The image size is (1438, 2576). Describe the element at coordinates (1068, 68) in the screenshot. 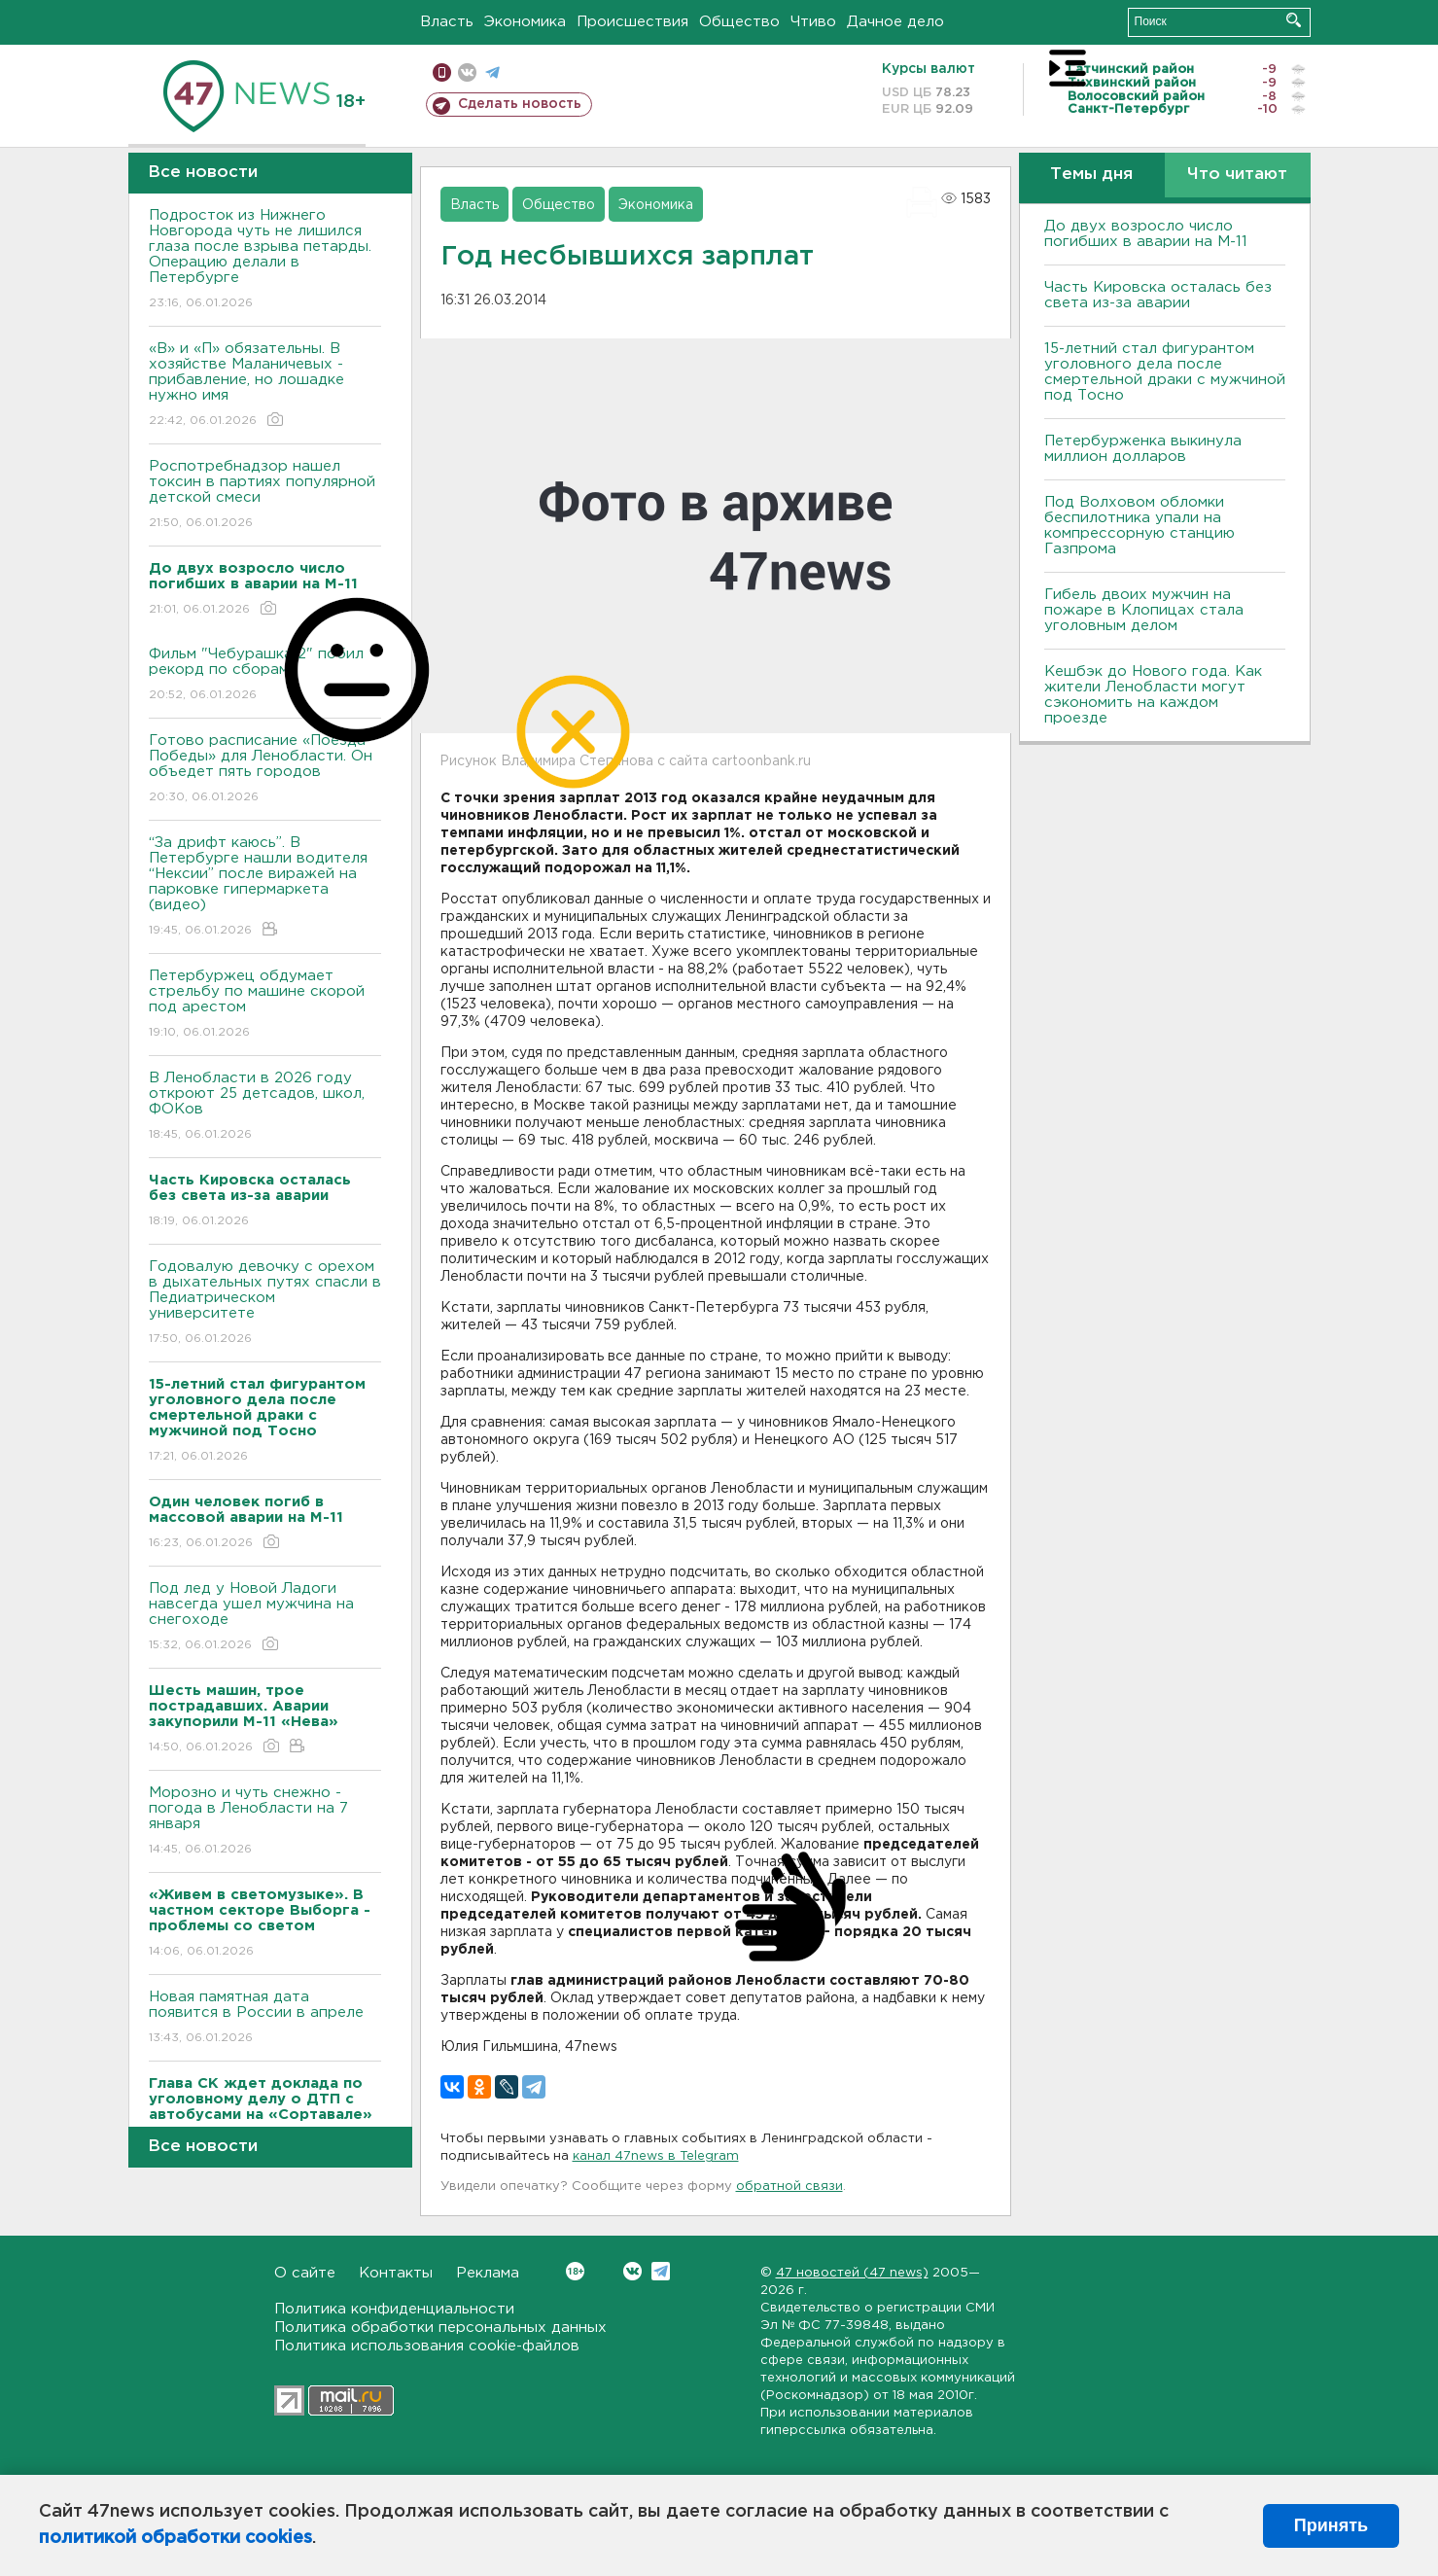

I see `increase text indentation` at that location.